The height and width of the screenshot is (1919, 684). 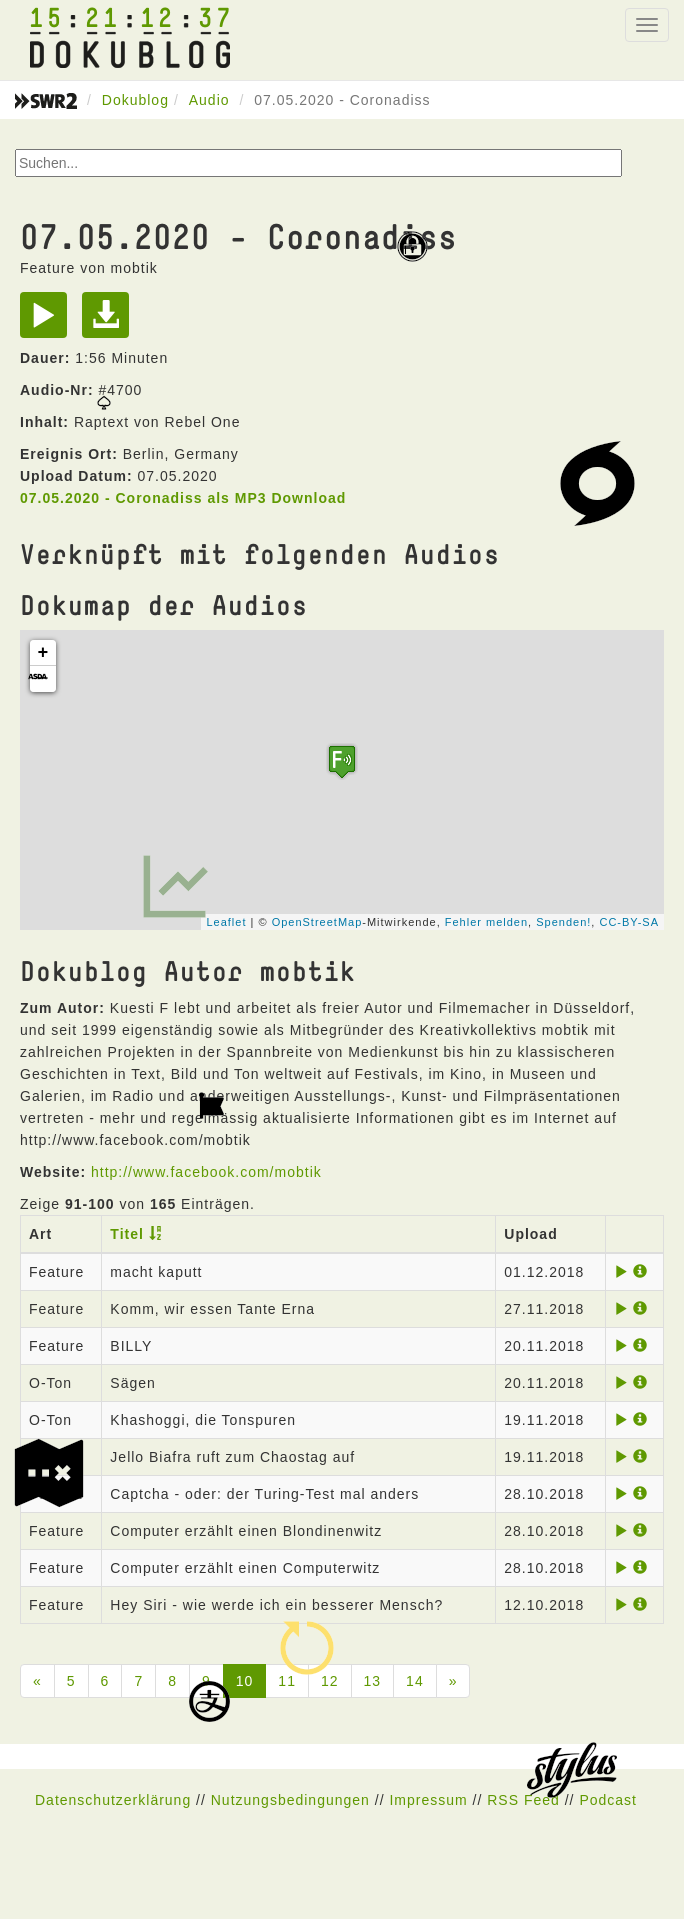 I want to click on spade suit symbol for card games, so click(x=104, y=403).